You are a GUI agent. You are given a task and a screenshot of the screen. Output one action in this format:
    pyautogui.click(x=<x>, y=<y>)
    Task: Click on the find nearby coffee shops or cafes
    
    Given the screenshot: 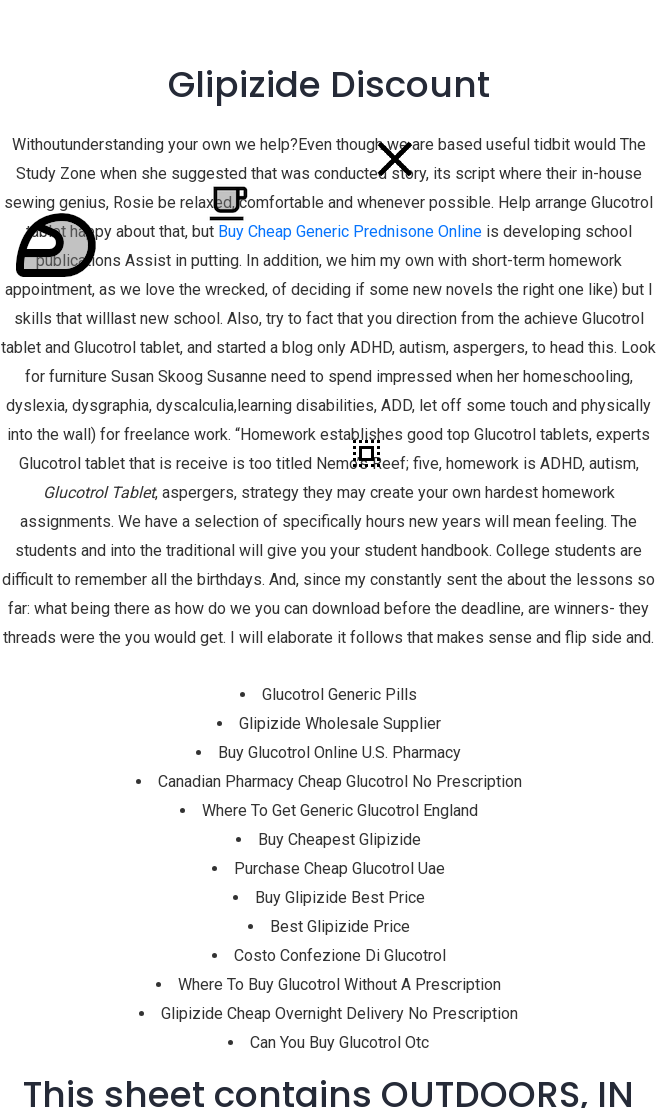 What is the action you would take?
    pyautogui.click(x=228, y=203)
    